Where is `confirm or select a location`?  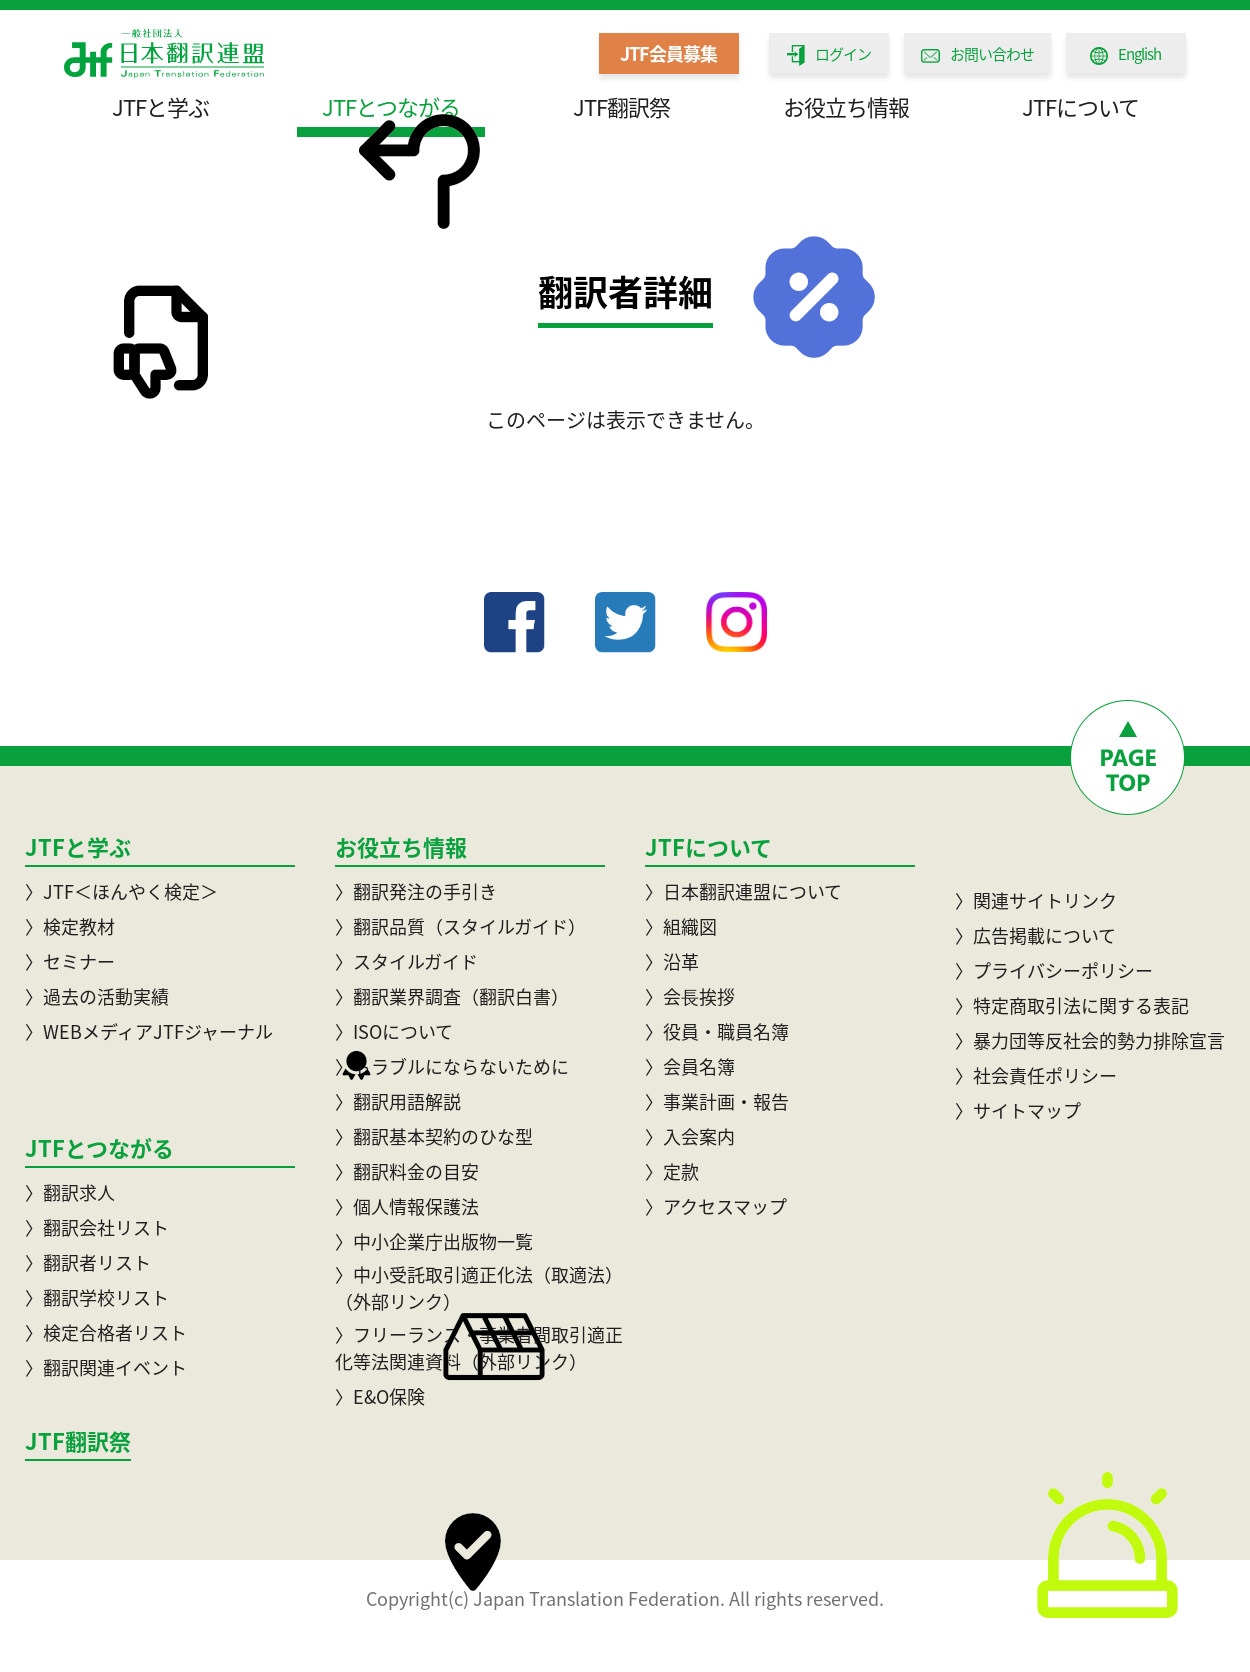
confirm or select a location is located at coordinates (473, 1553).